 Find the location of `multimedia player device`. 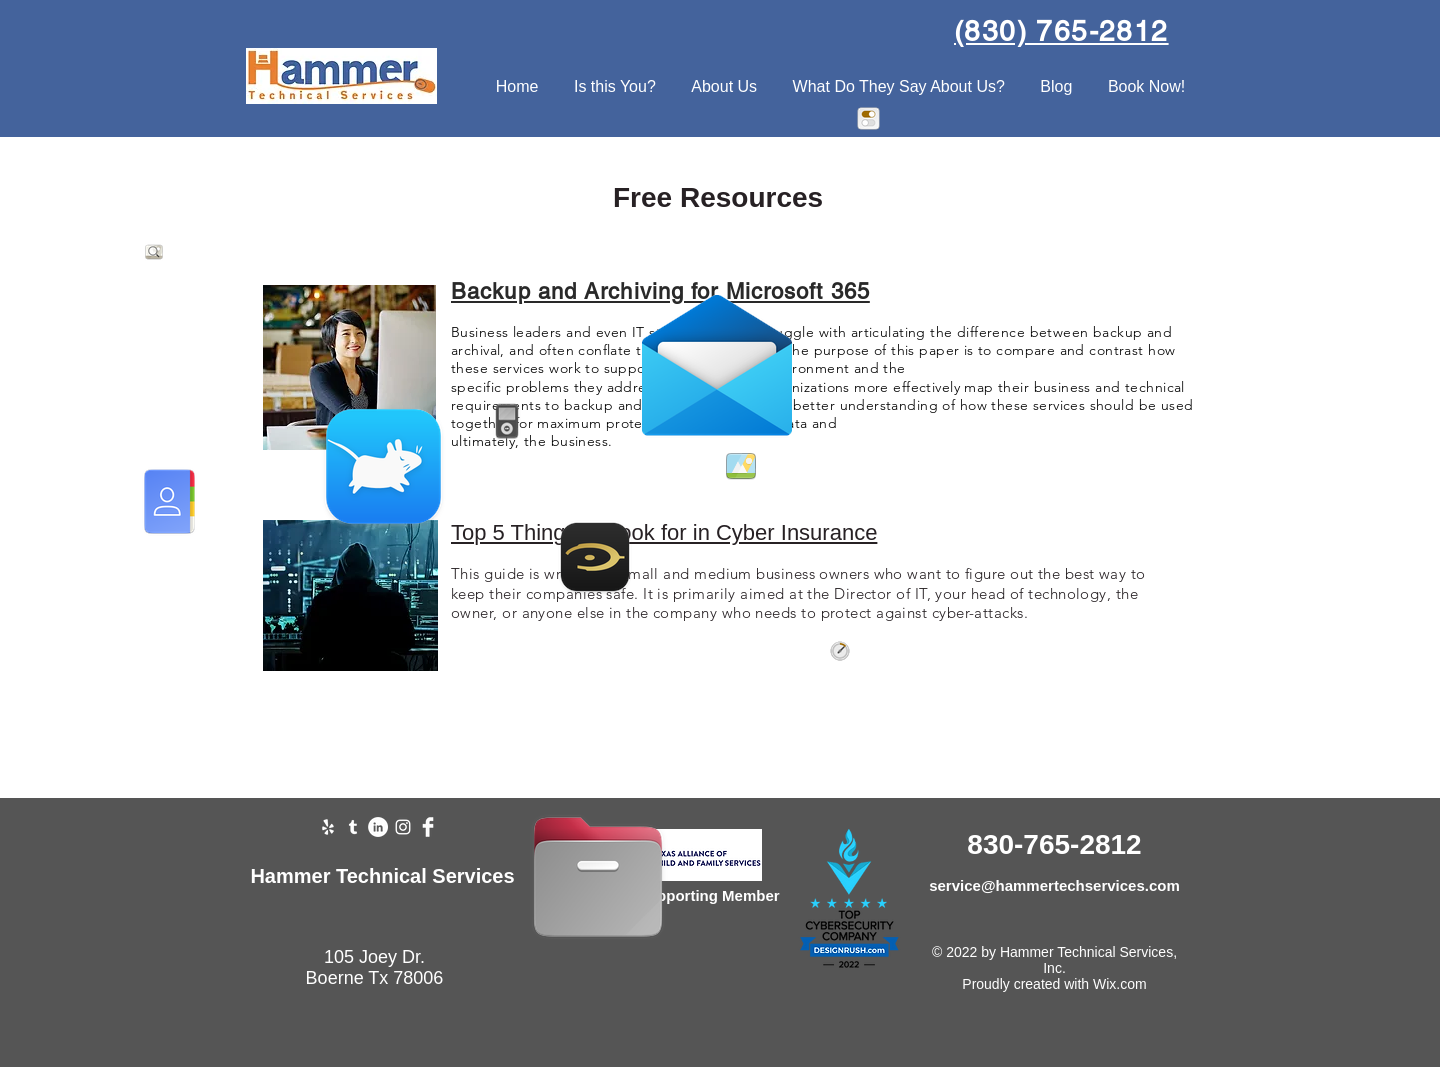

multimedia player device is located at coordinates (507, 421).